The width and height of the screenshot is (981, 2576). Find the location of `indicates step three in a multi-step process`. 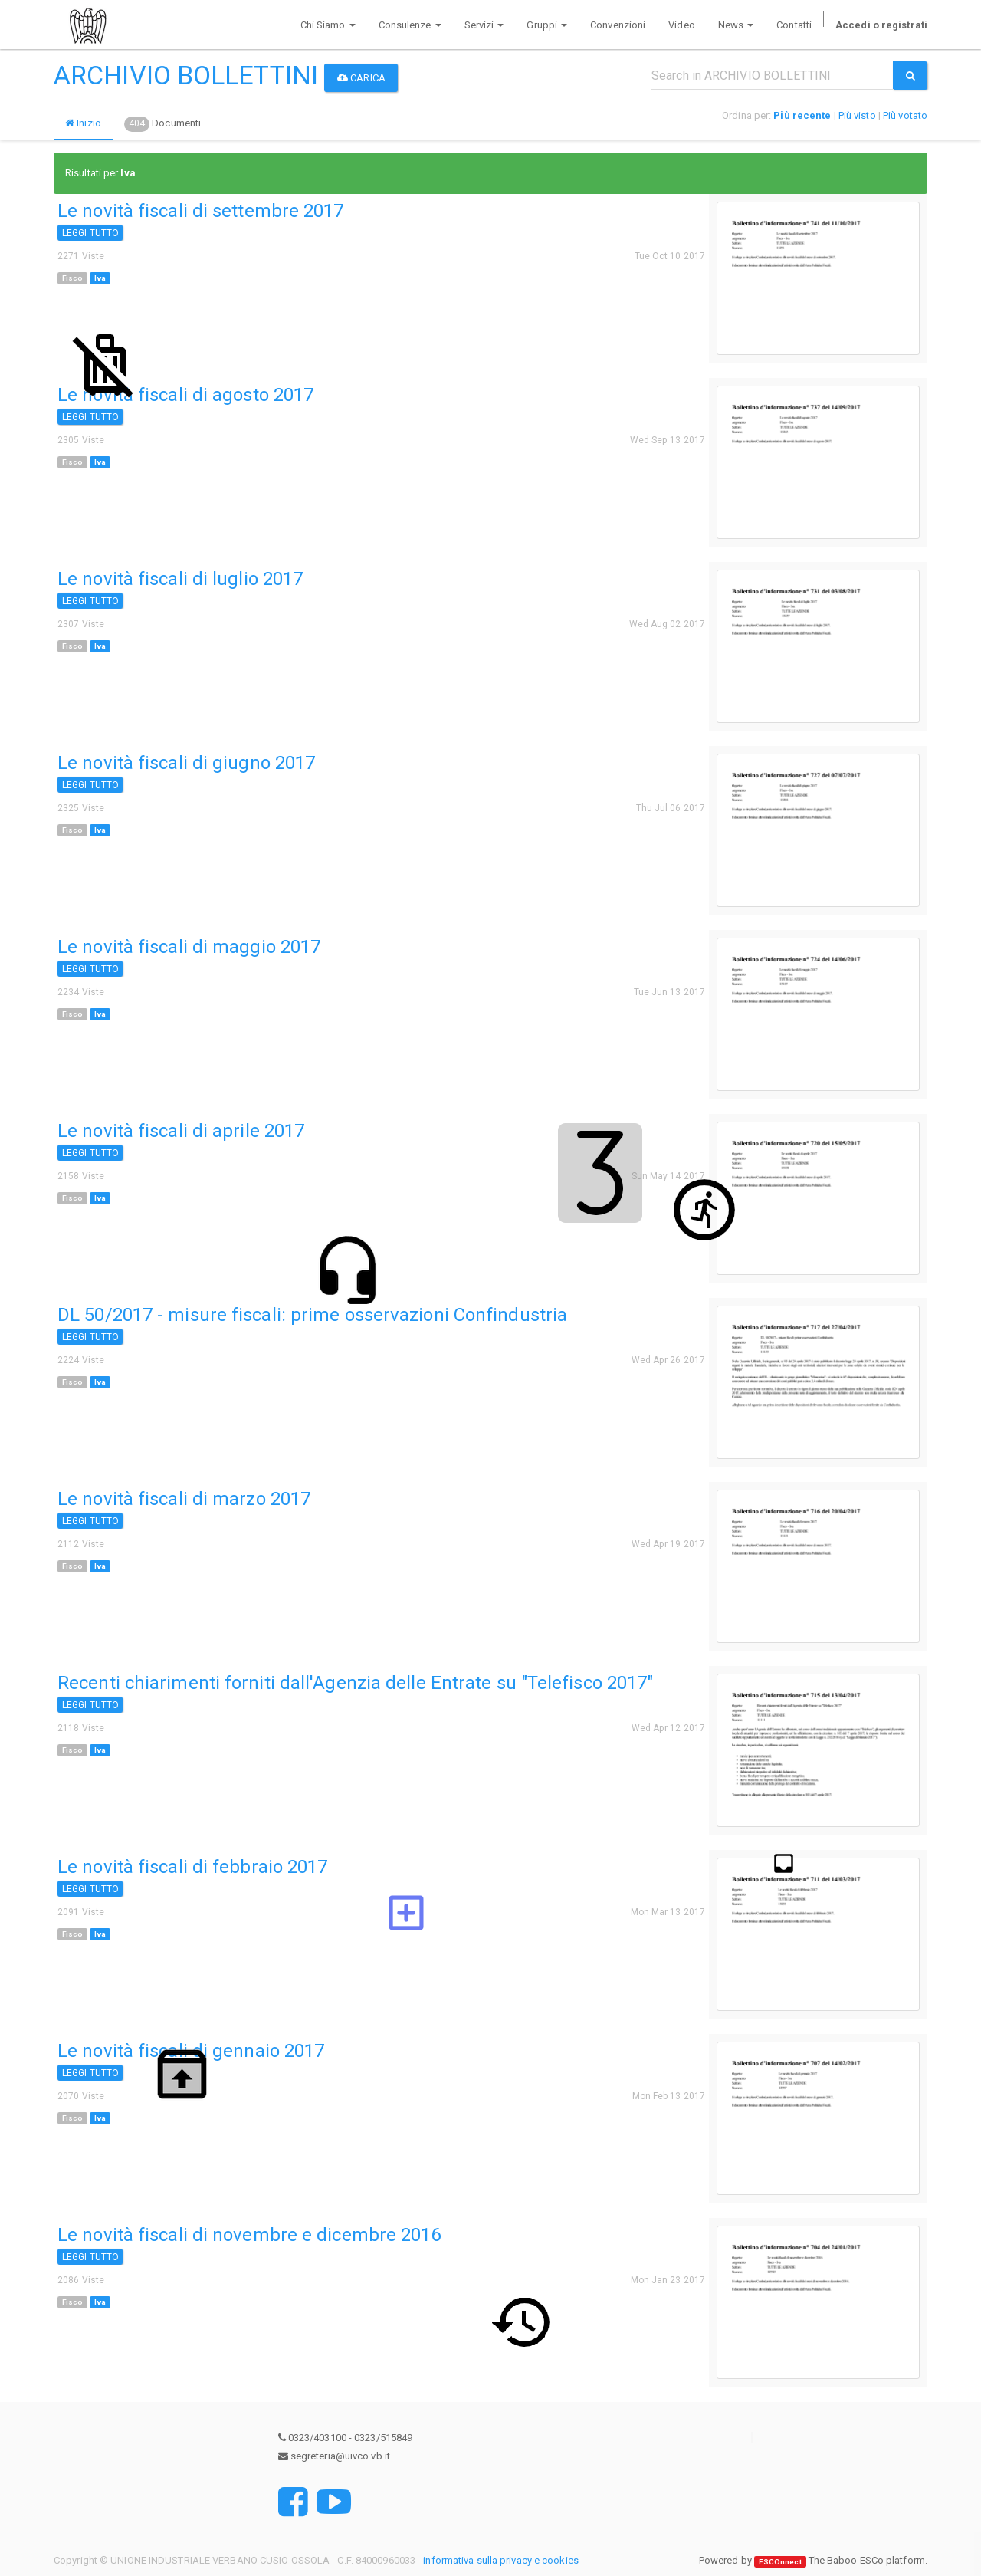

indicates step three in a multi-step process is located at coordinates (600, 1173).